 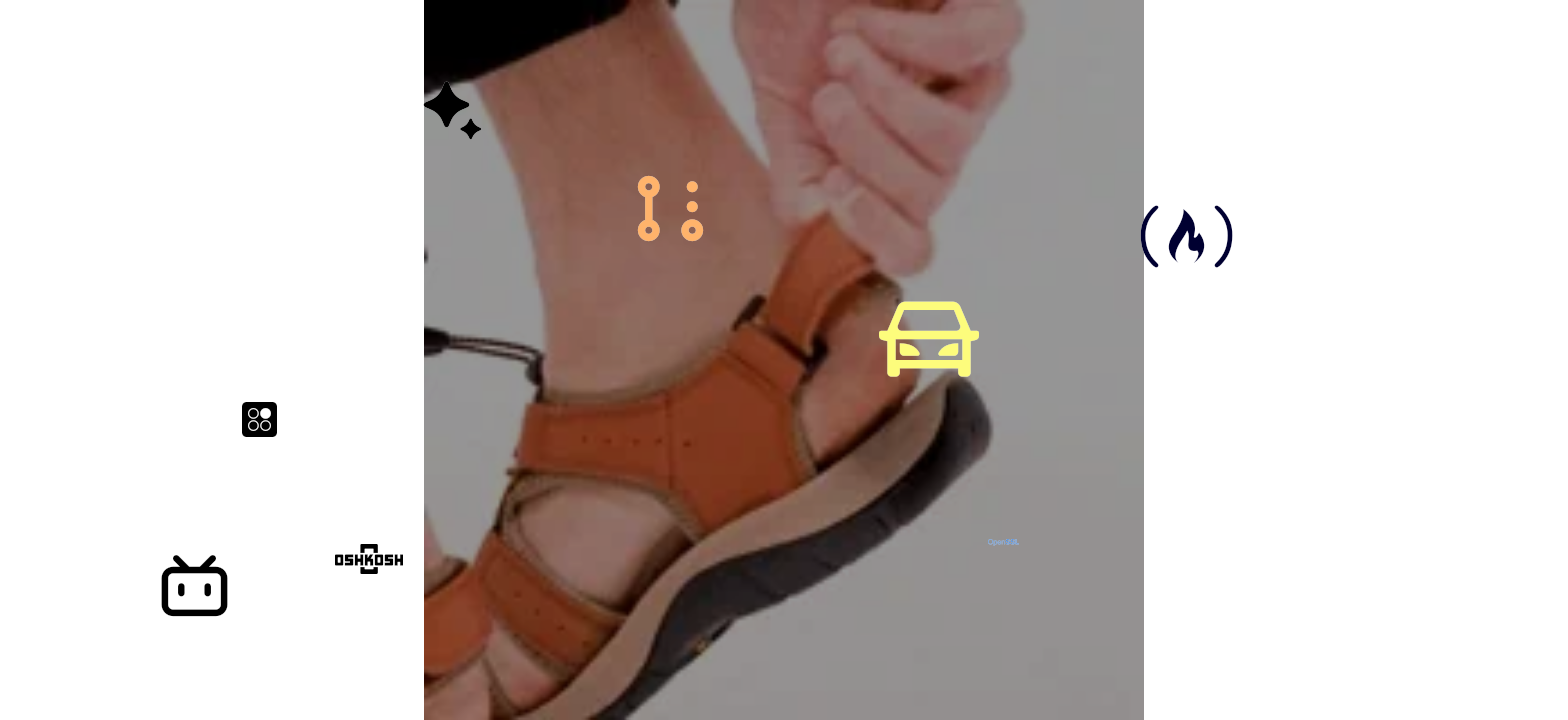 What do you see at coordinates (1003, 542) in the screenshot?
I see `OpenSSL cryptography library logo` at bounding box center [1003, 542].